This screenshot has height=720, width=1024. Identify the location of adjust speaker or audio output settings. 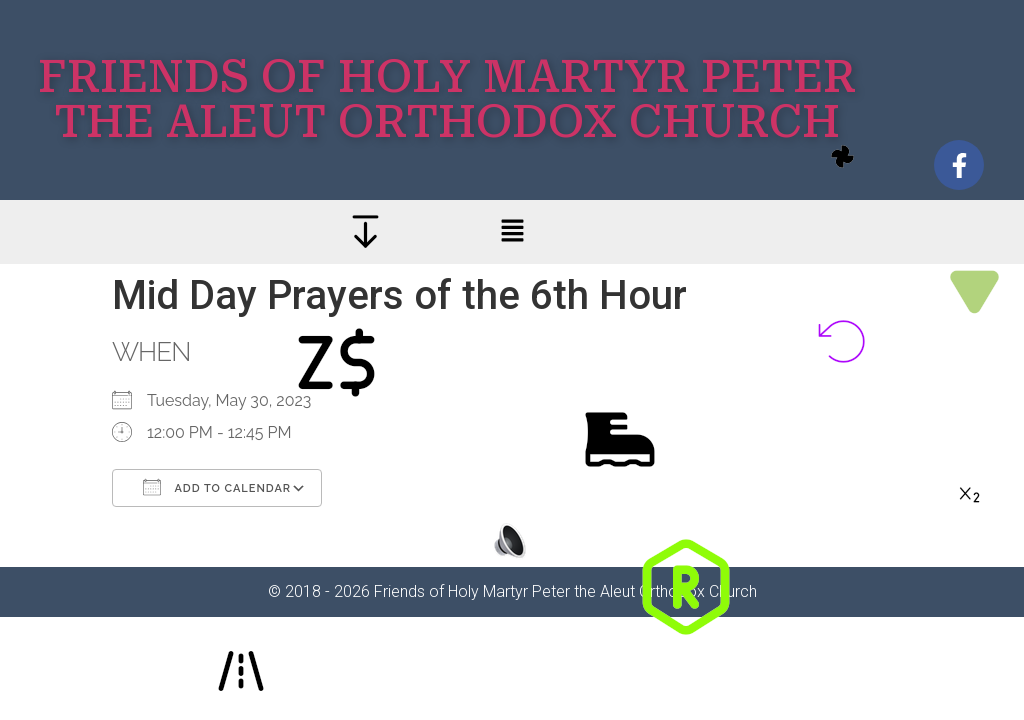
(510, 541).